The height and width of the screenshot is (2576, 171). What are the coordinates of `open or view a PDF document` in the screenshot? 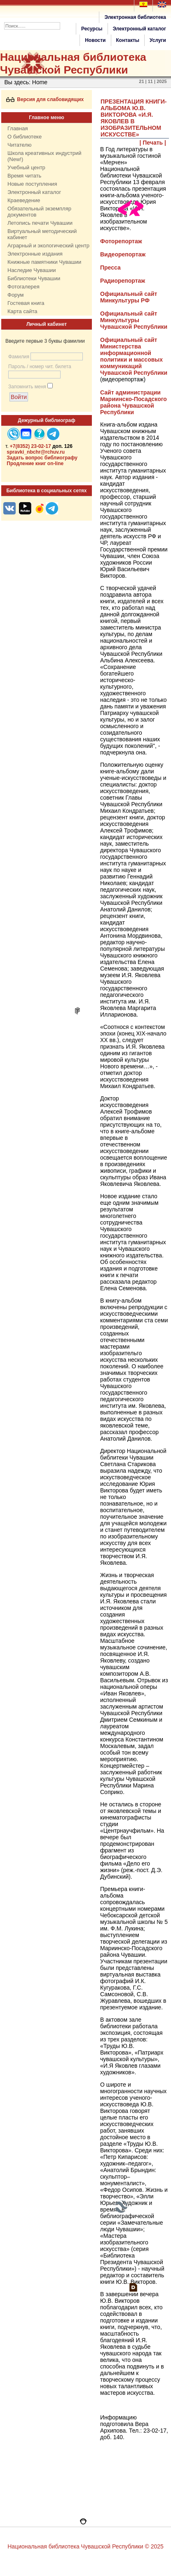 It's located at (133, 2287).